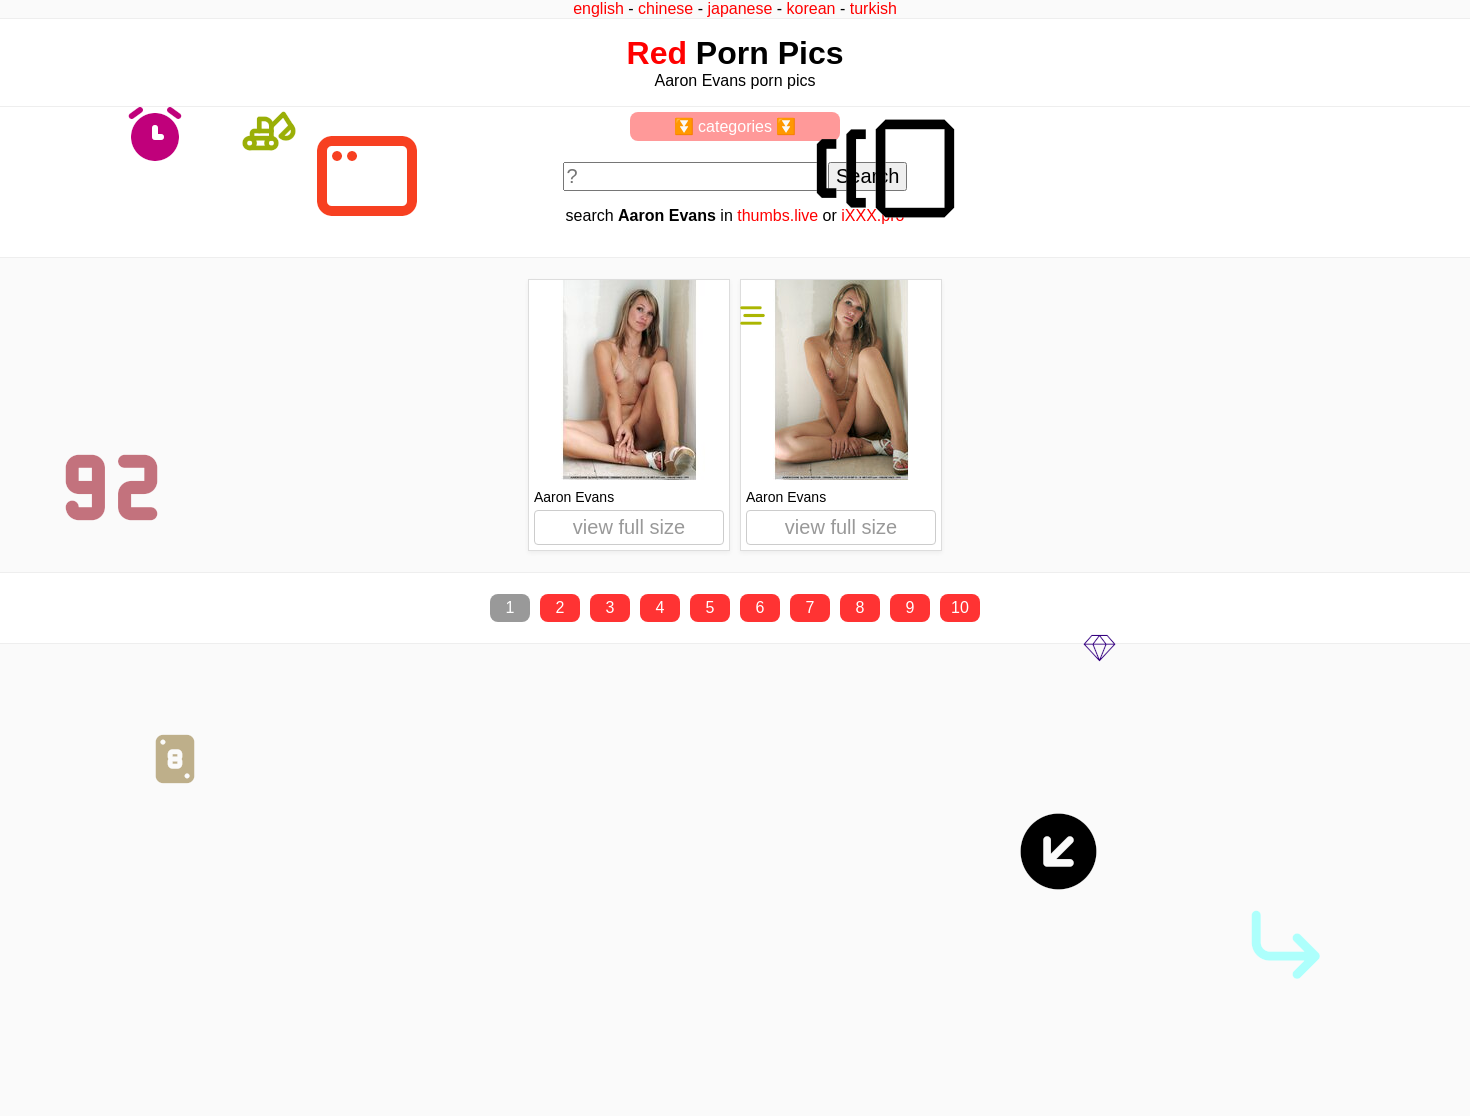 This screenshot has height=1116, width=1470. What do you see at coordinates (1099, 647) in the screenshot?
I see `open sketch design app` at bounding box center [1099, 647].